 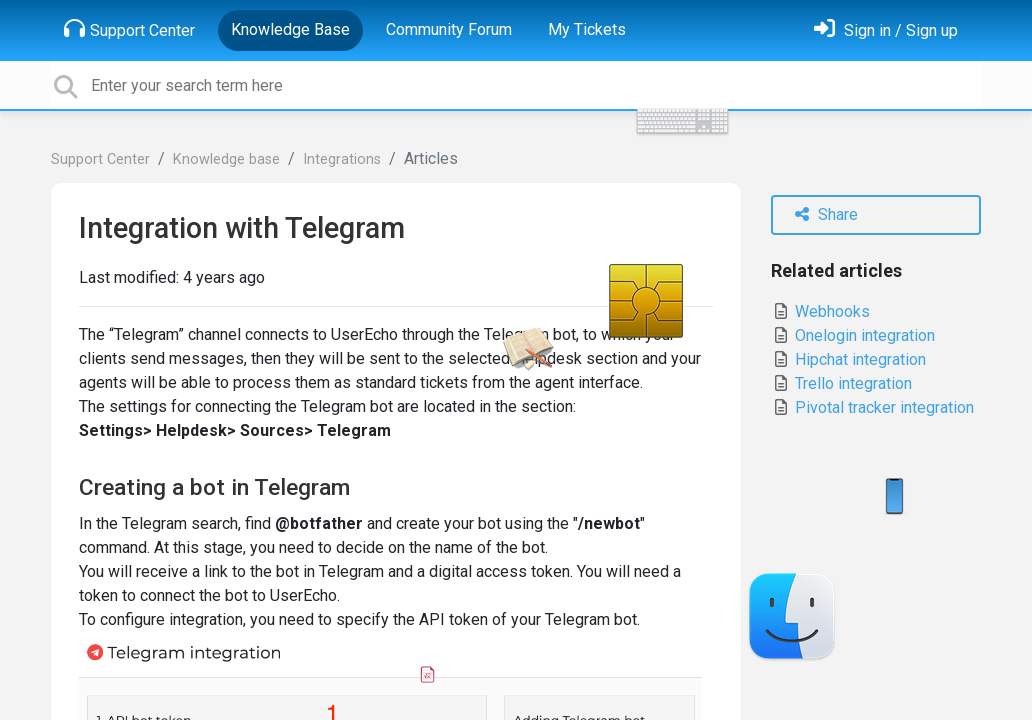 What do you see at coordinates (682, 120) in the screenshot?
I see `connect a wireless keyboard via bluetooth` at bounding box center [682, 120].